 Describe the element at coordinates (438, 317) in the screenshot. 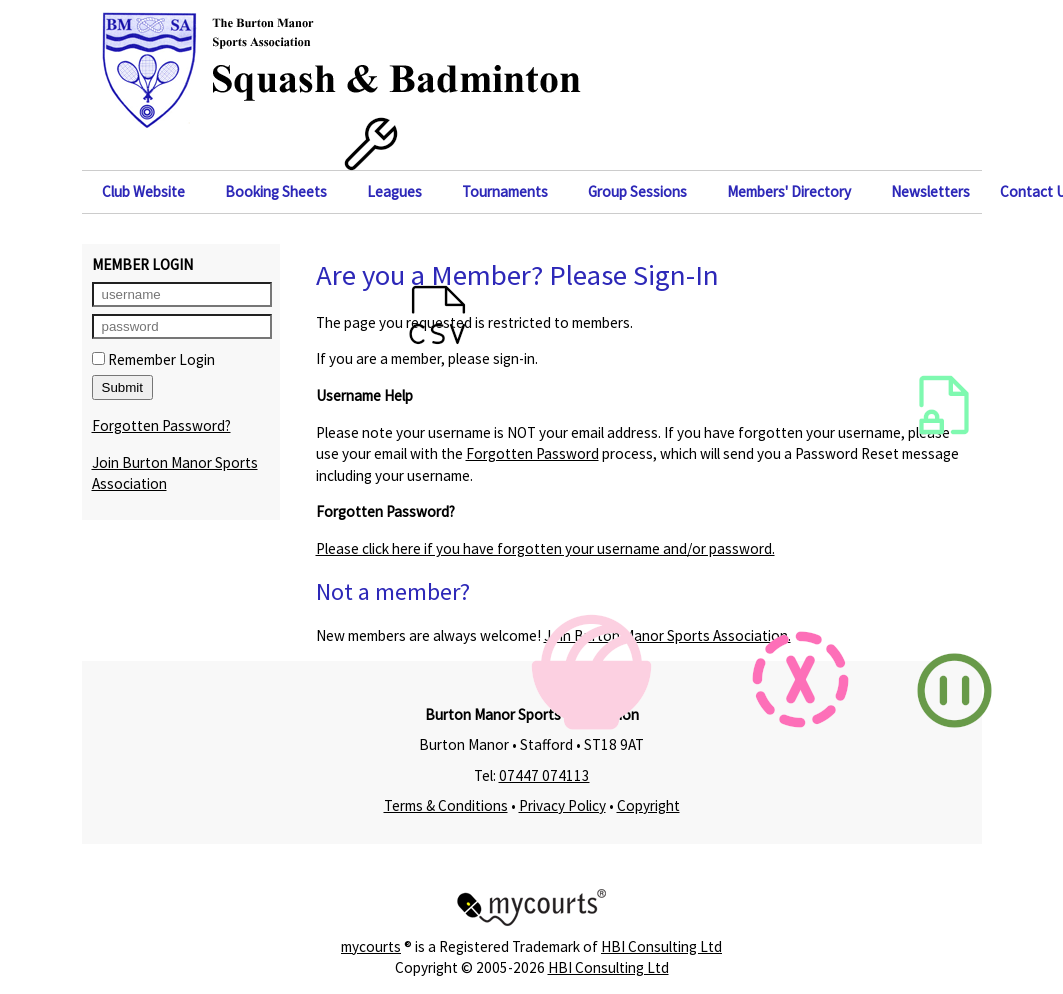

I see `open or view a CSV file` at that location.